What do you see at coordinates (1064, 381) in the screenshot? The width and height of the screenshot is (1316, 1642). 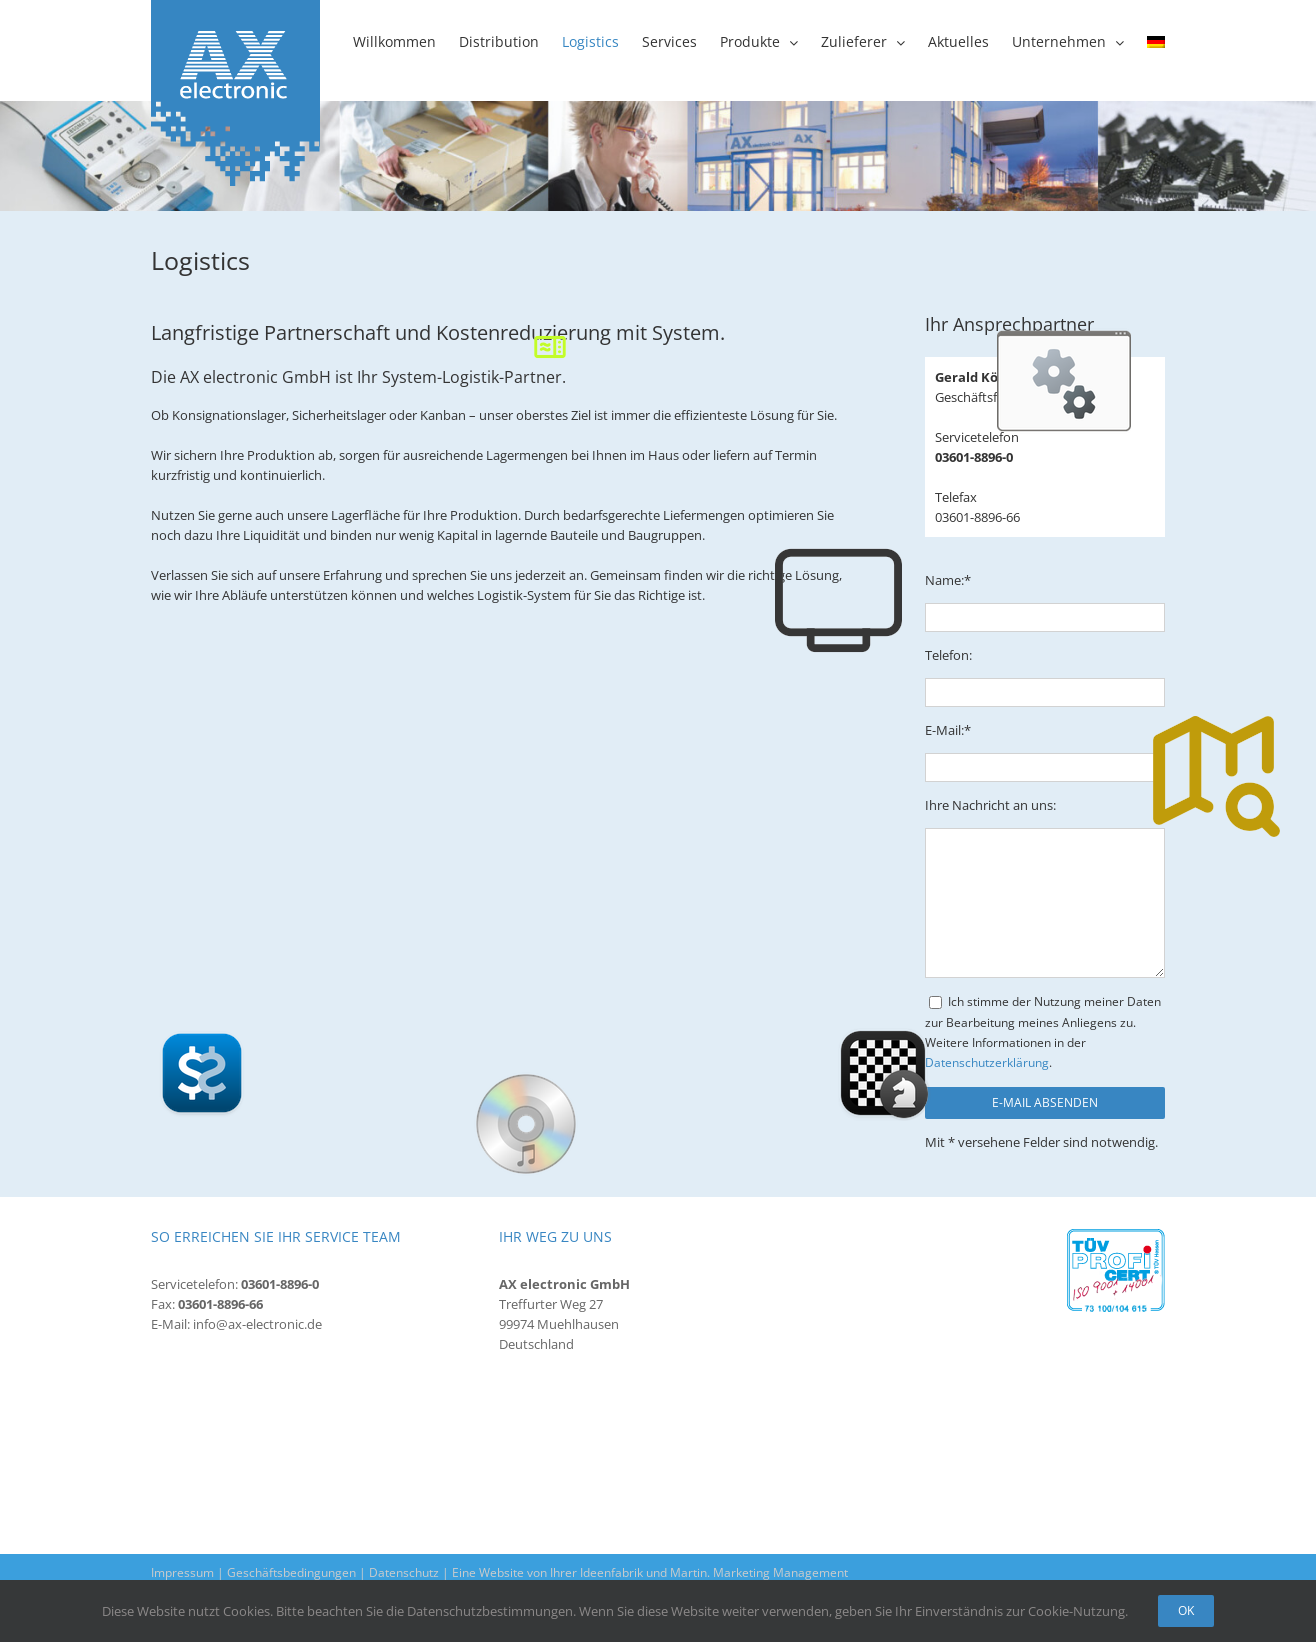 I see `run an executable program or application` at bounding box center [1064, 381].